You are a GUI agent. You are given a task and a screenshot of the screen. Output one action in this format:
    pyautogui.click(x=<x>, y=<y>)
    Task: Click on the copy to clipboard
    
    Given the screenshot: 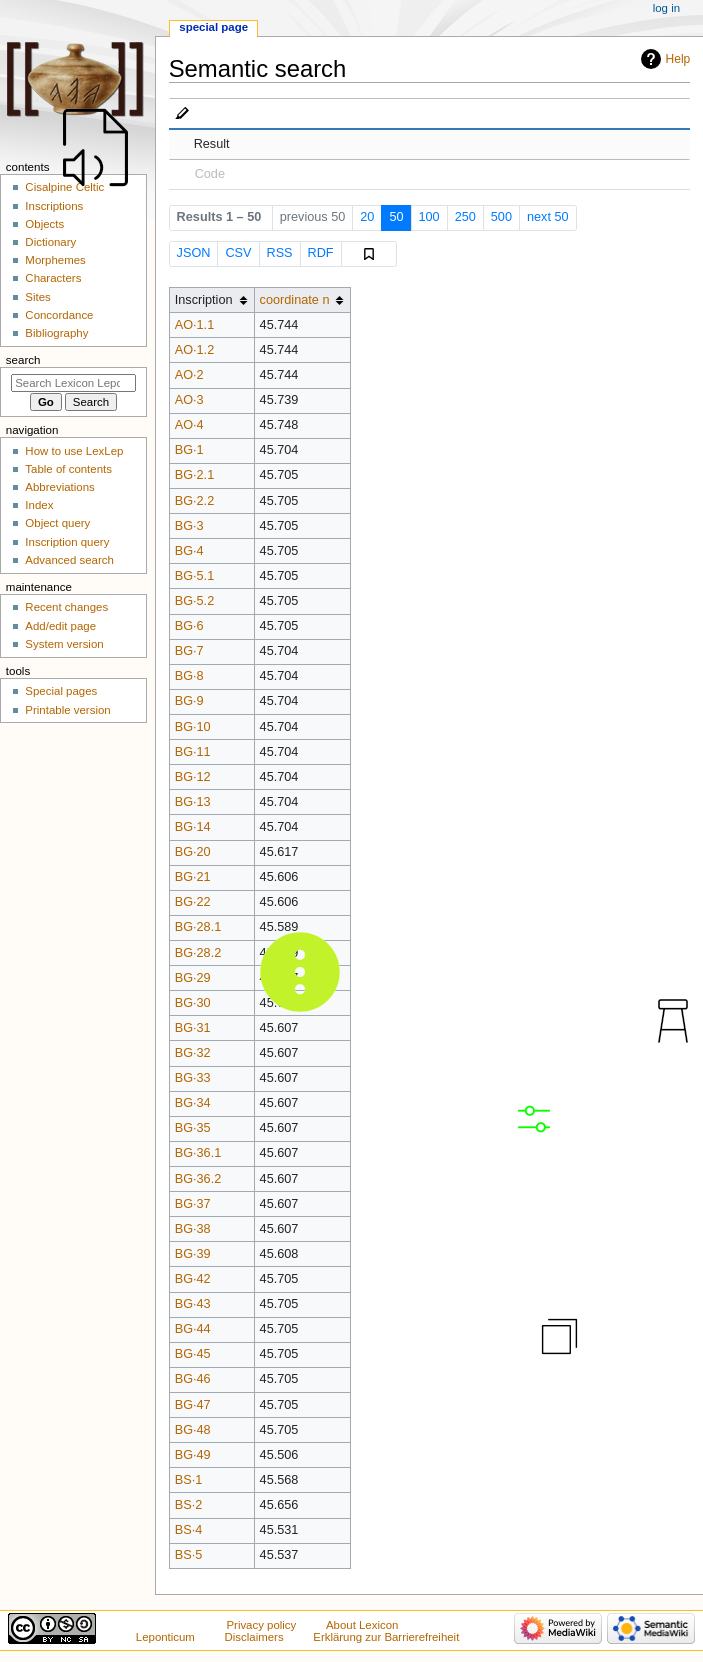 What is the action you would take?
    pyautogui.click(x=559, y=1336)
    